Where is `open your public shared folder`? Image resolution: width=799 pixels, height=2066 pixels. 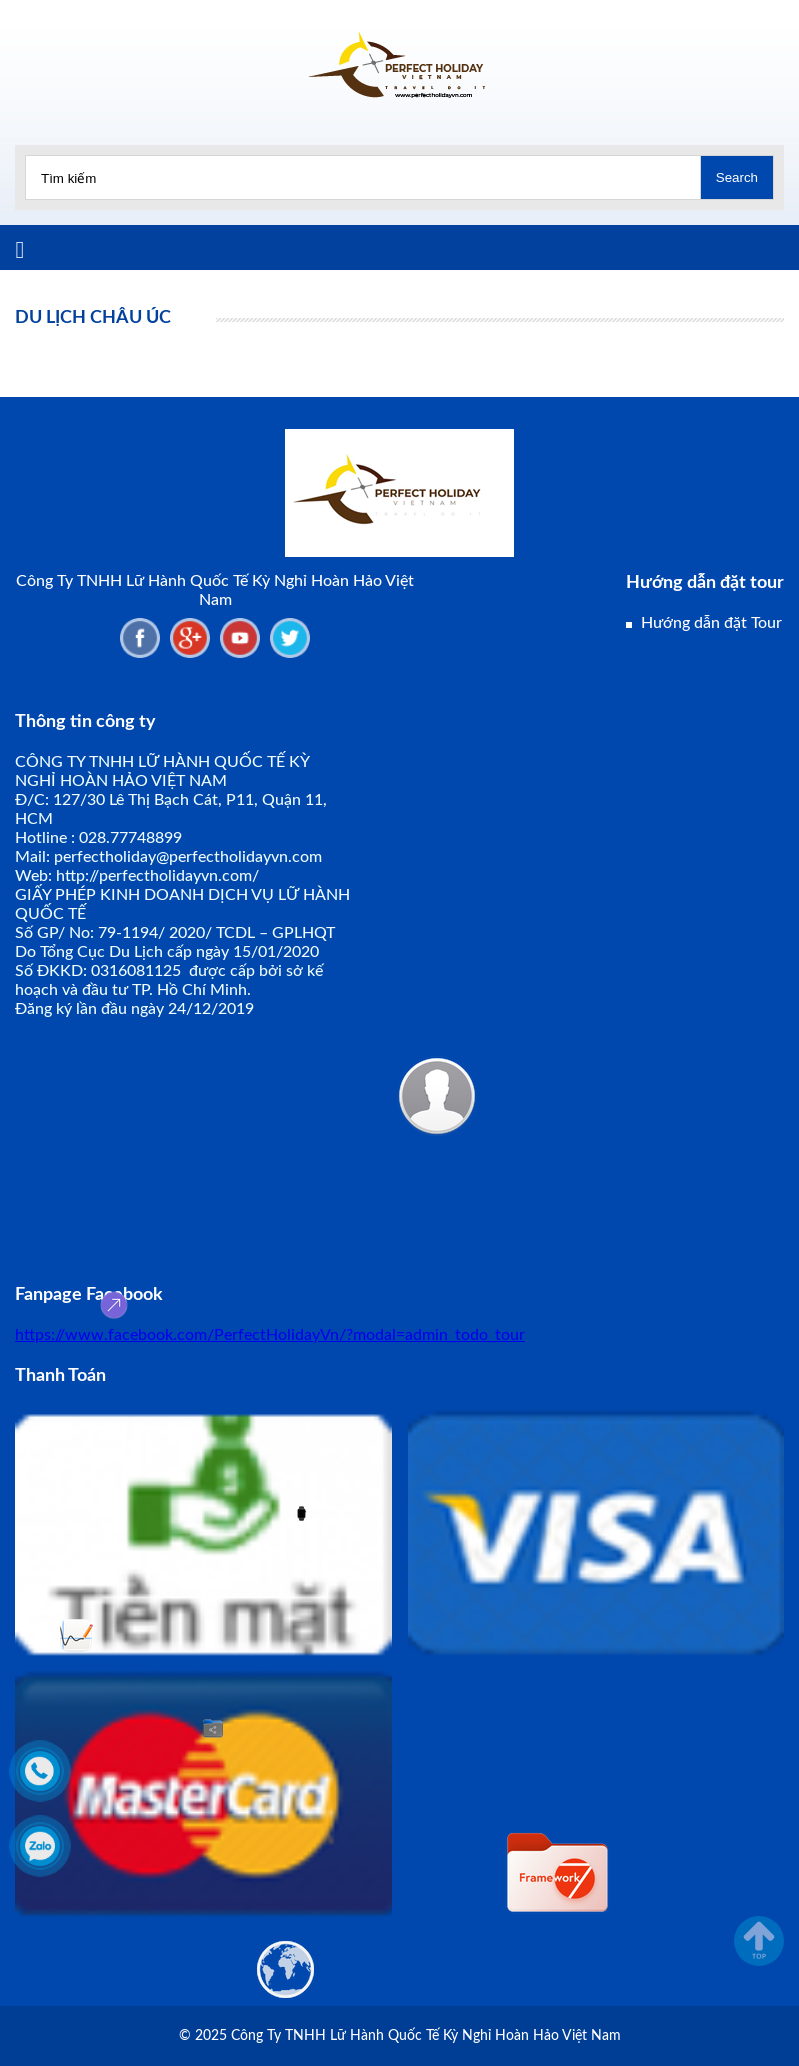 open your public shared folder is located at coordinates (213, 1728).